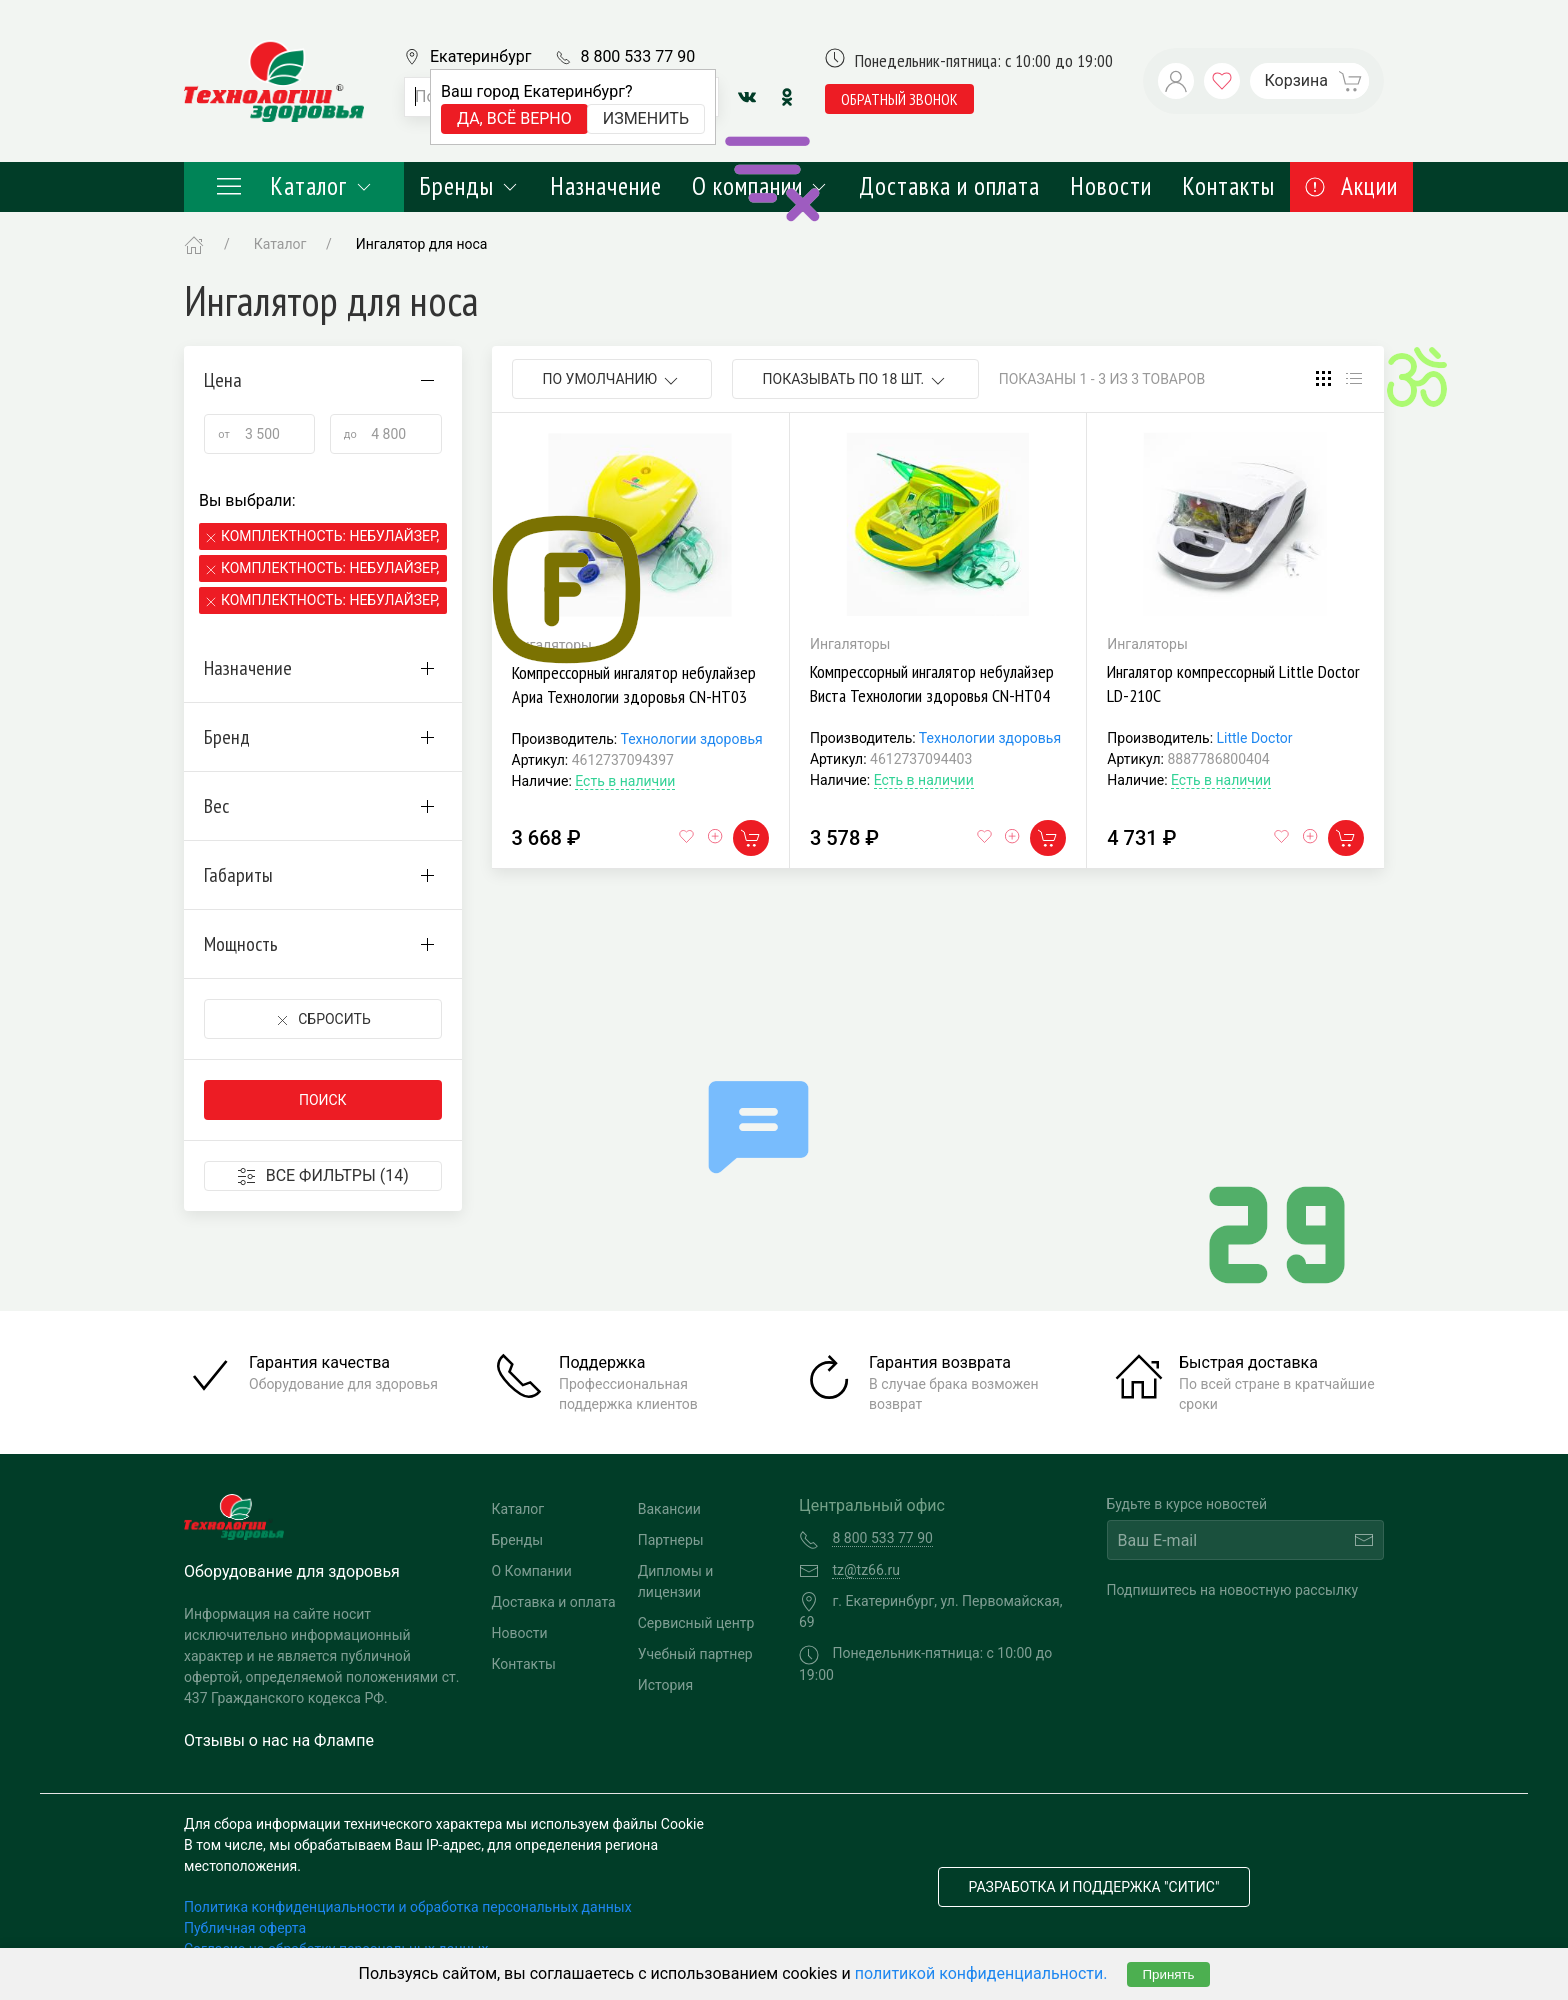 This screenshot has height=2000, width=1568. Describe the element at coordinates (566, 589) in the screenshot. I see `open Facebook app or link` at that location.